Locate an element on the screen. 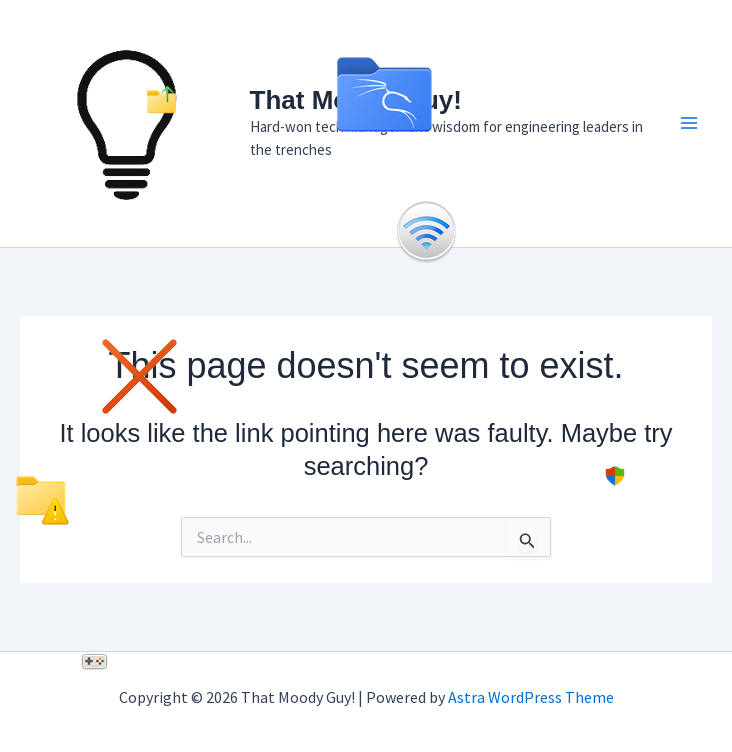  open folder containing kali linux files is located at coordinates (384, 97).